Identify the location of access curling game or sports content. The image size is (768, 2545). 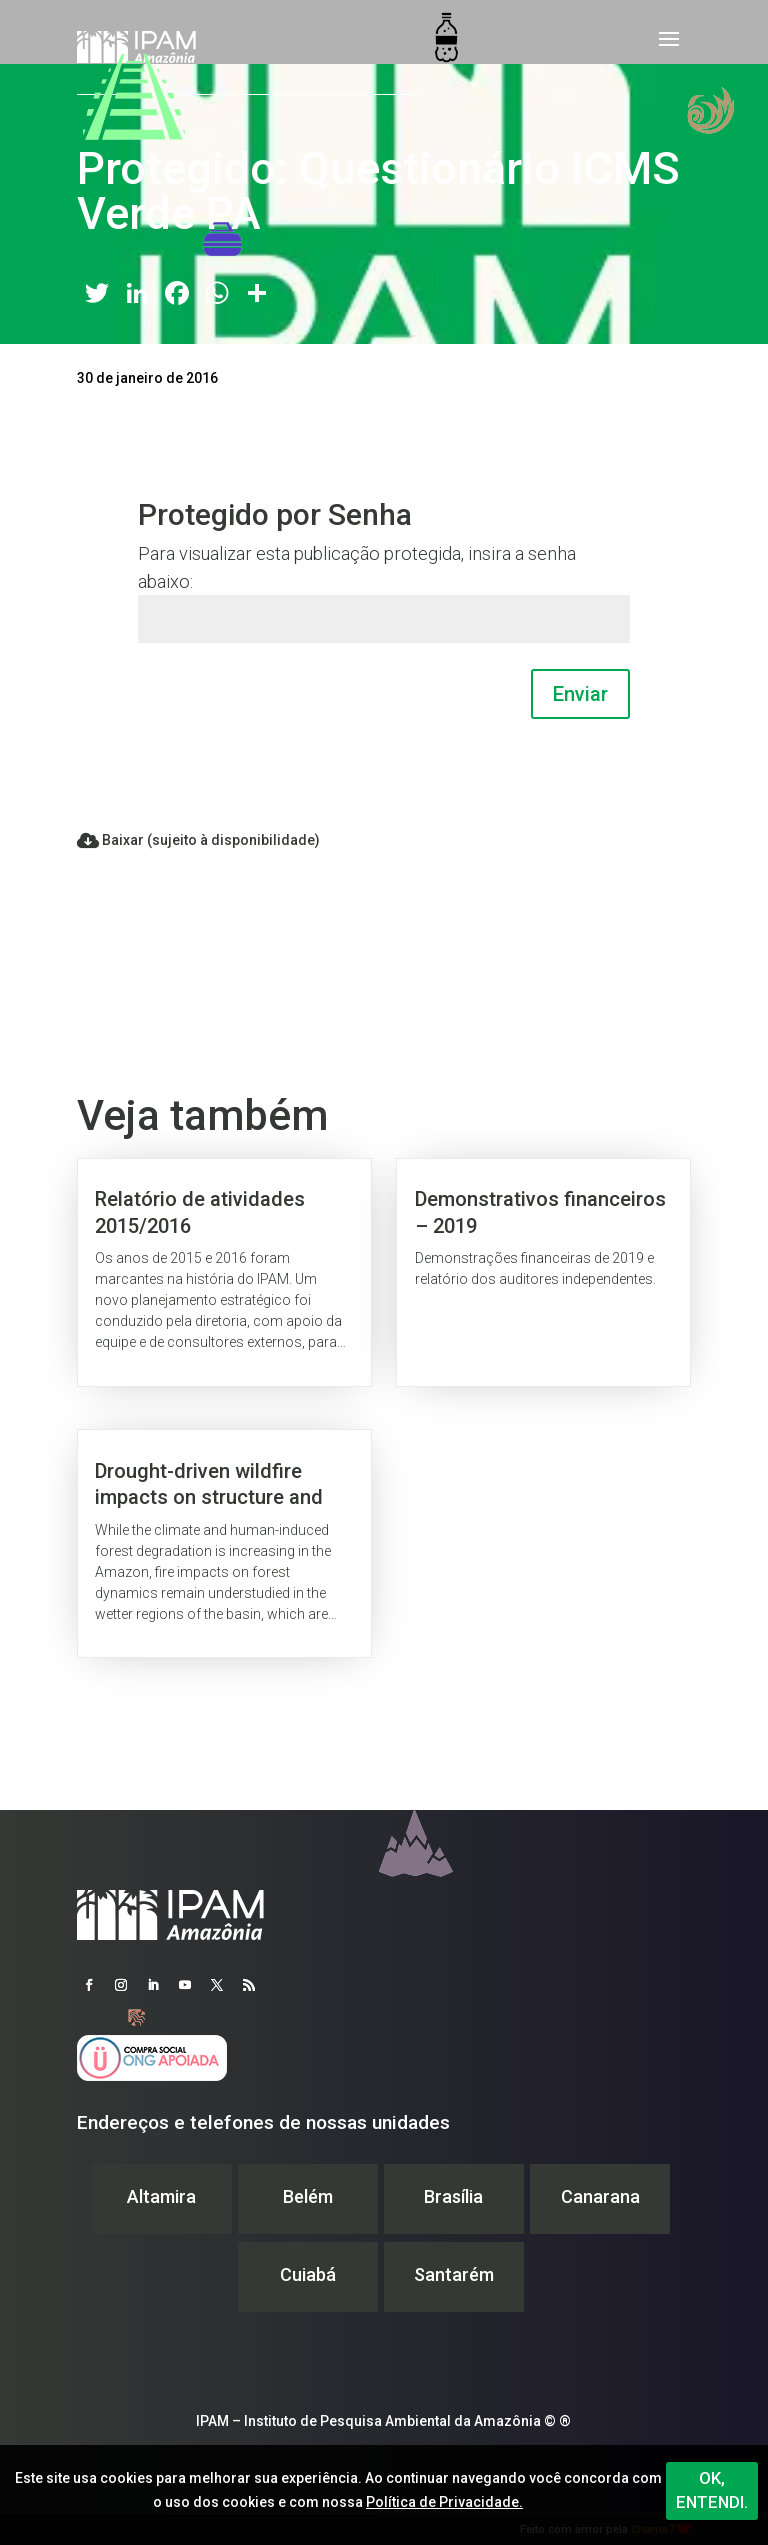
(222, 236).